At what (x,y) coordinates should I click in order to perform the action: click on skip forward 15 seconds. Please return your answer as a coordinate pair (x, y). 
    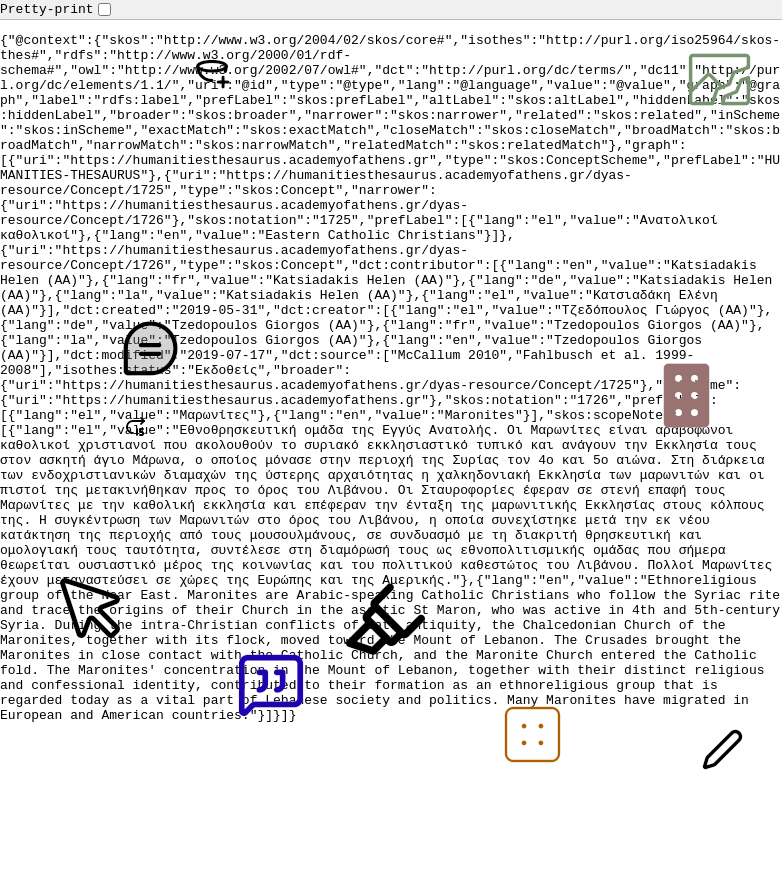
    Looking at the image, I should click on (136, 427).